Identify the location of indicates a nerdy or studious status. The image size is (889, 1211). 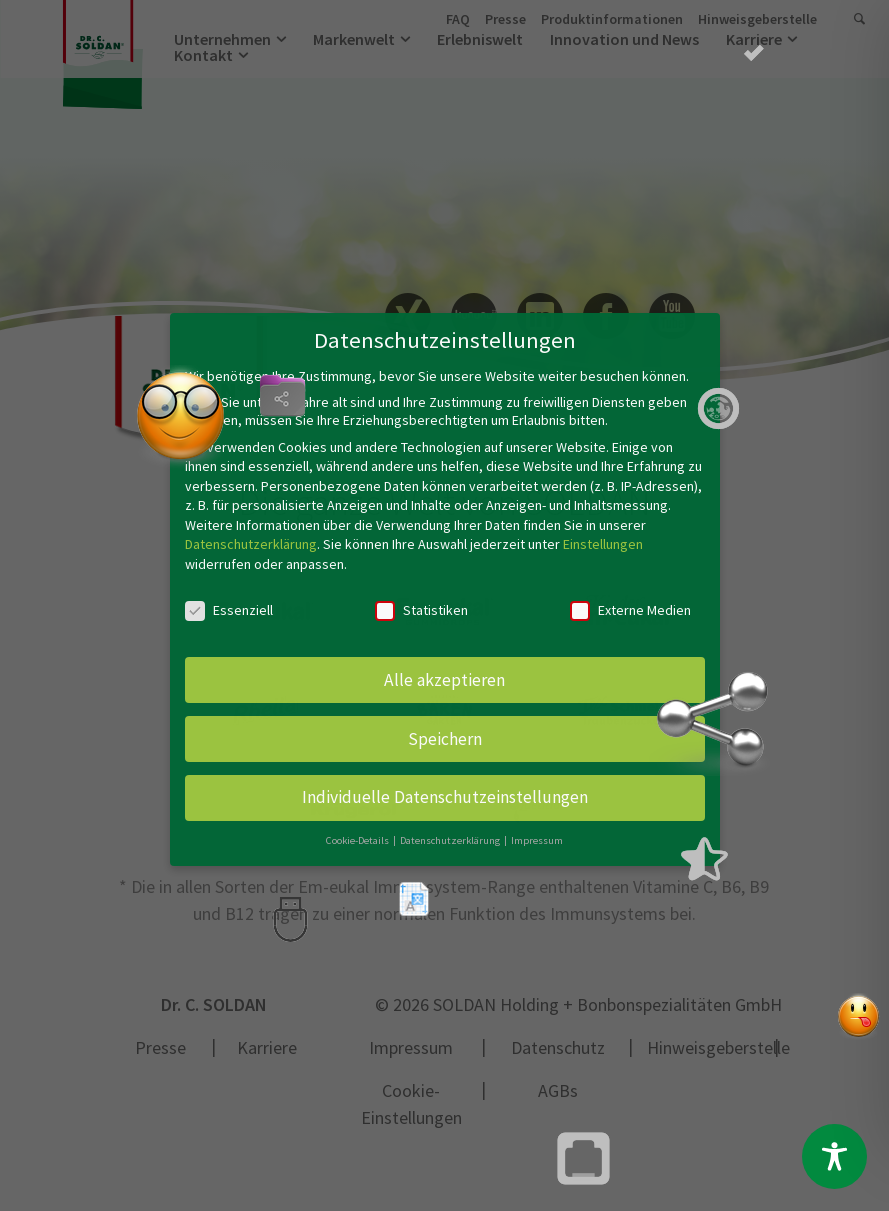
(181, 420).